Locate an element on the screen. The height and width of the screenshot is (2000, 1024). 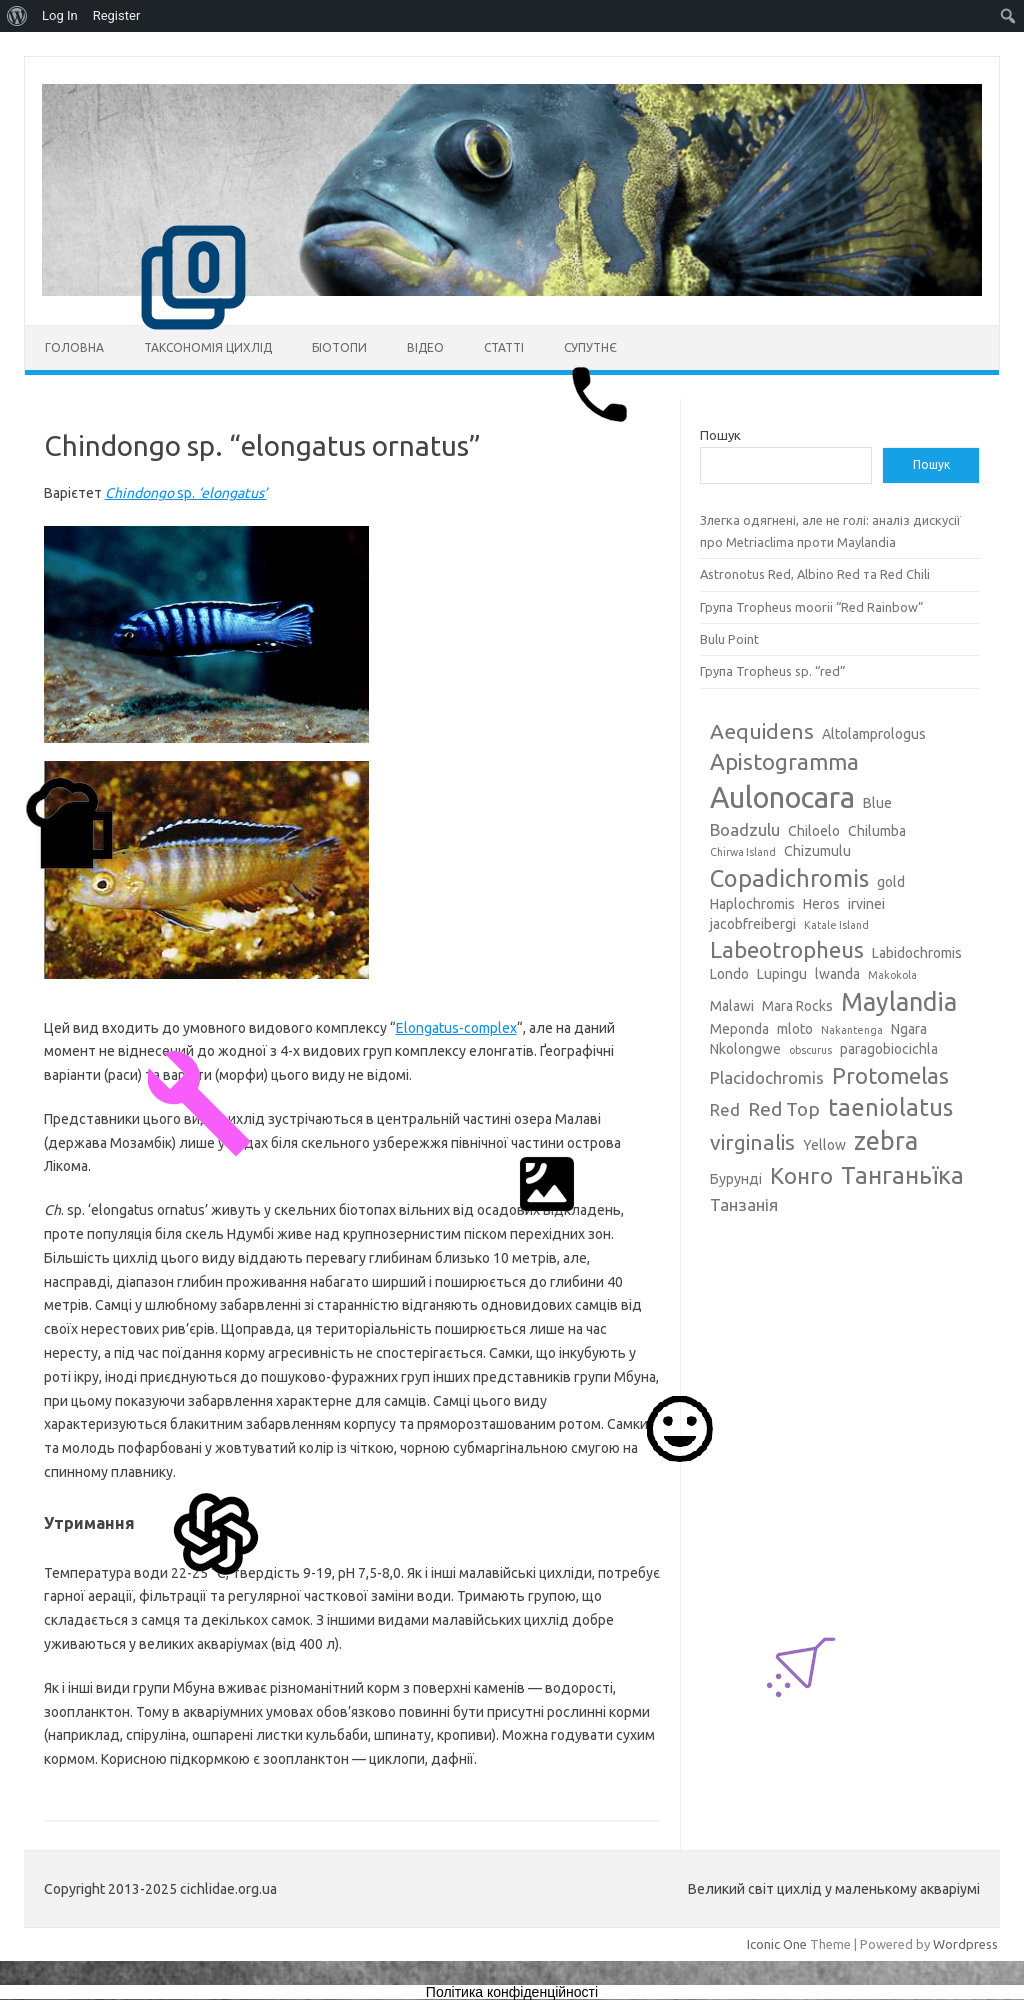
indicates shower or bathroom facilities is located at coordinates (800, 1664).